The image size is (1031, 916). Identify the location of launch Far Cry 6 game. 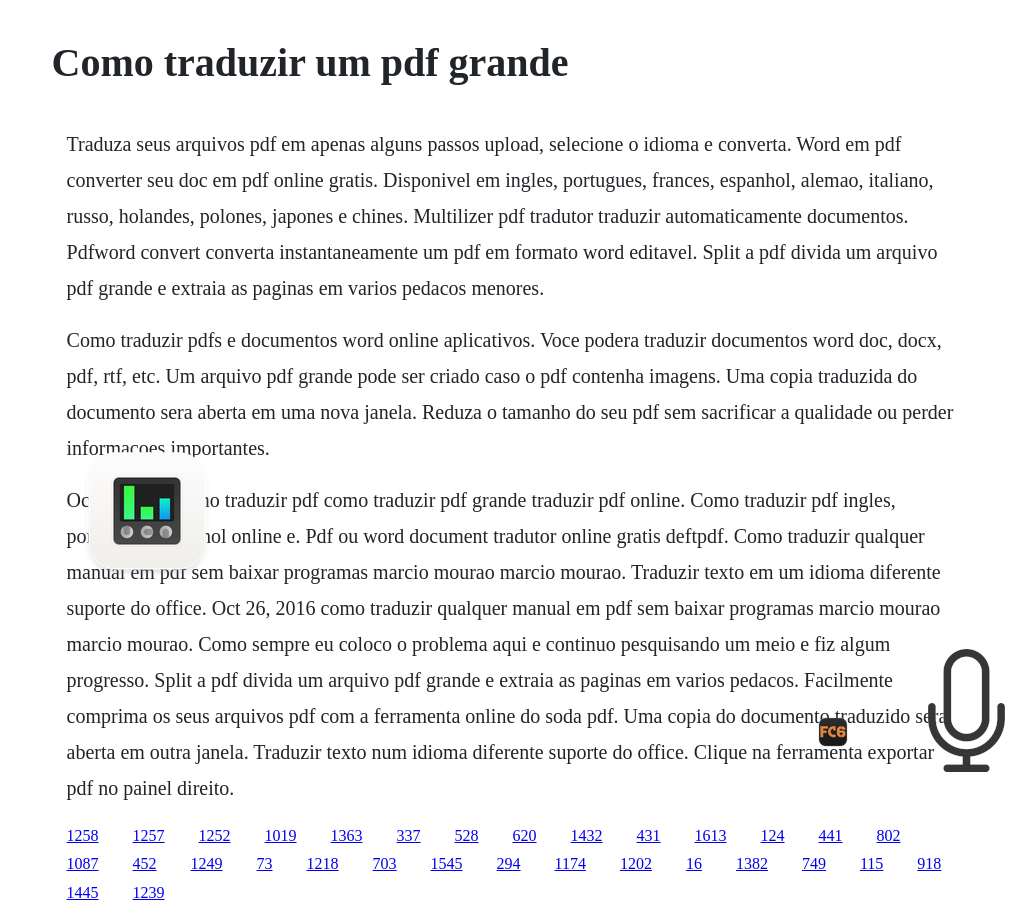
(833, 732).